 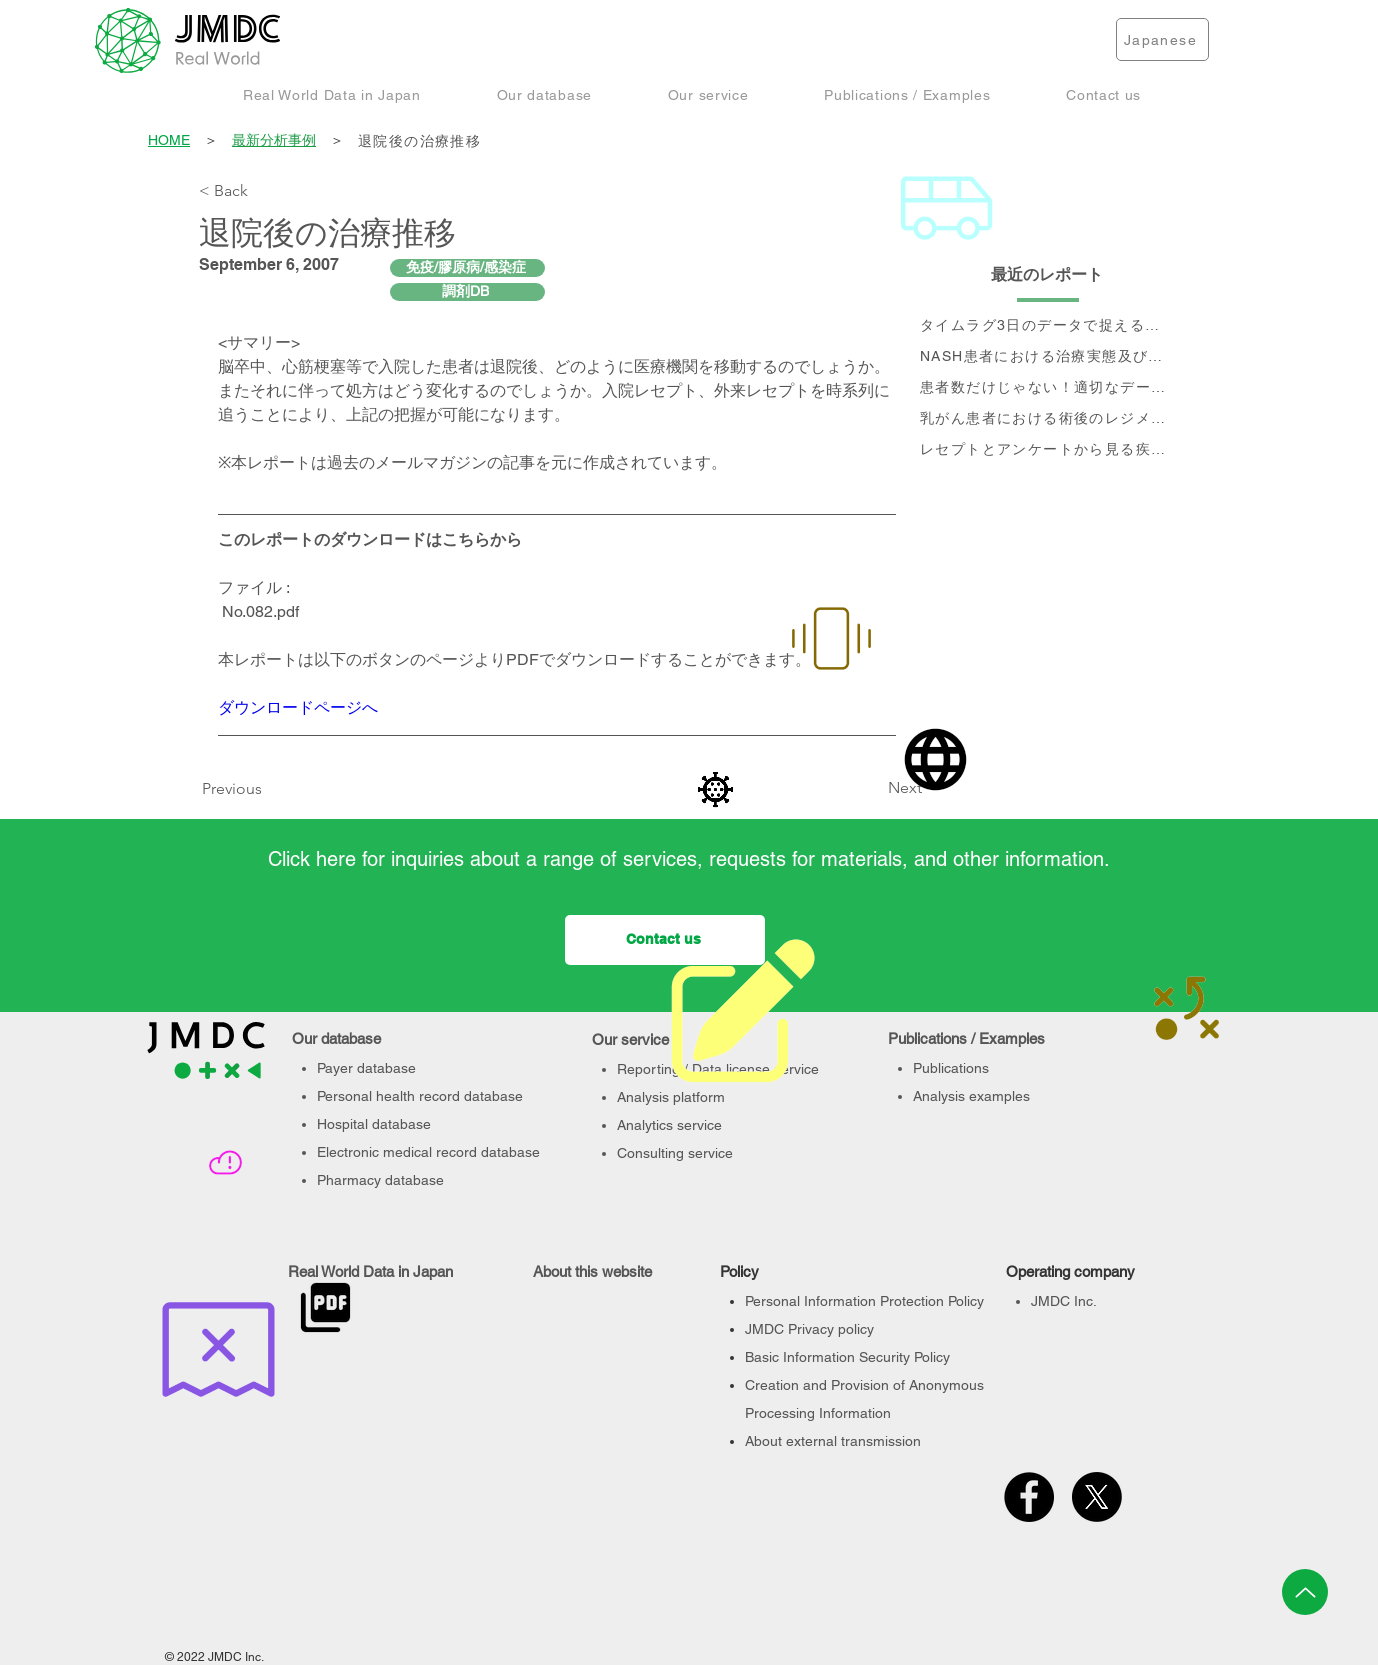 I want to click on save or export as PDF, so click(x=325, y=1307).